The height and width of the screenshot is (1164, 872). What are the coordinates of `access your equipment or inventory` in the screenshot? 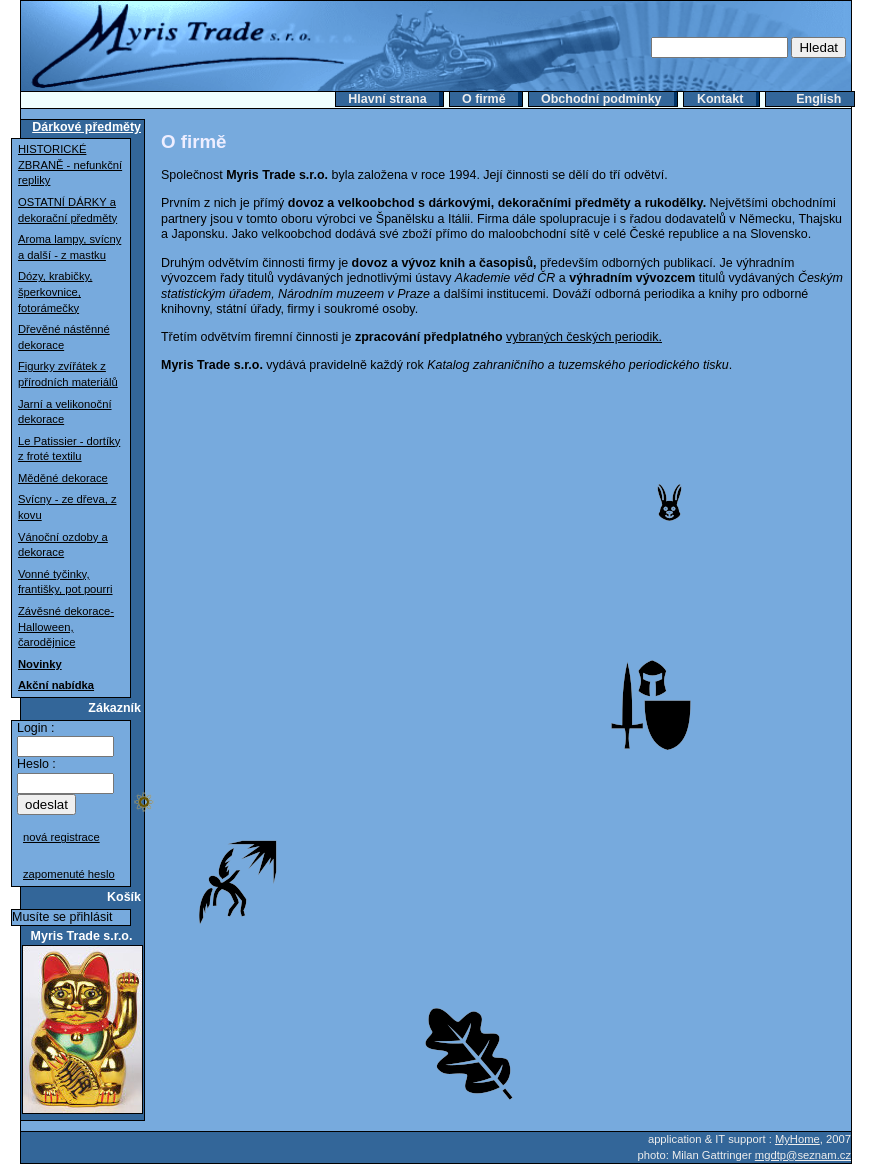 It's located at (651, 706).